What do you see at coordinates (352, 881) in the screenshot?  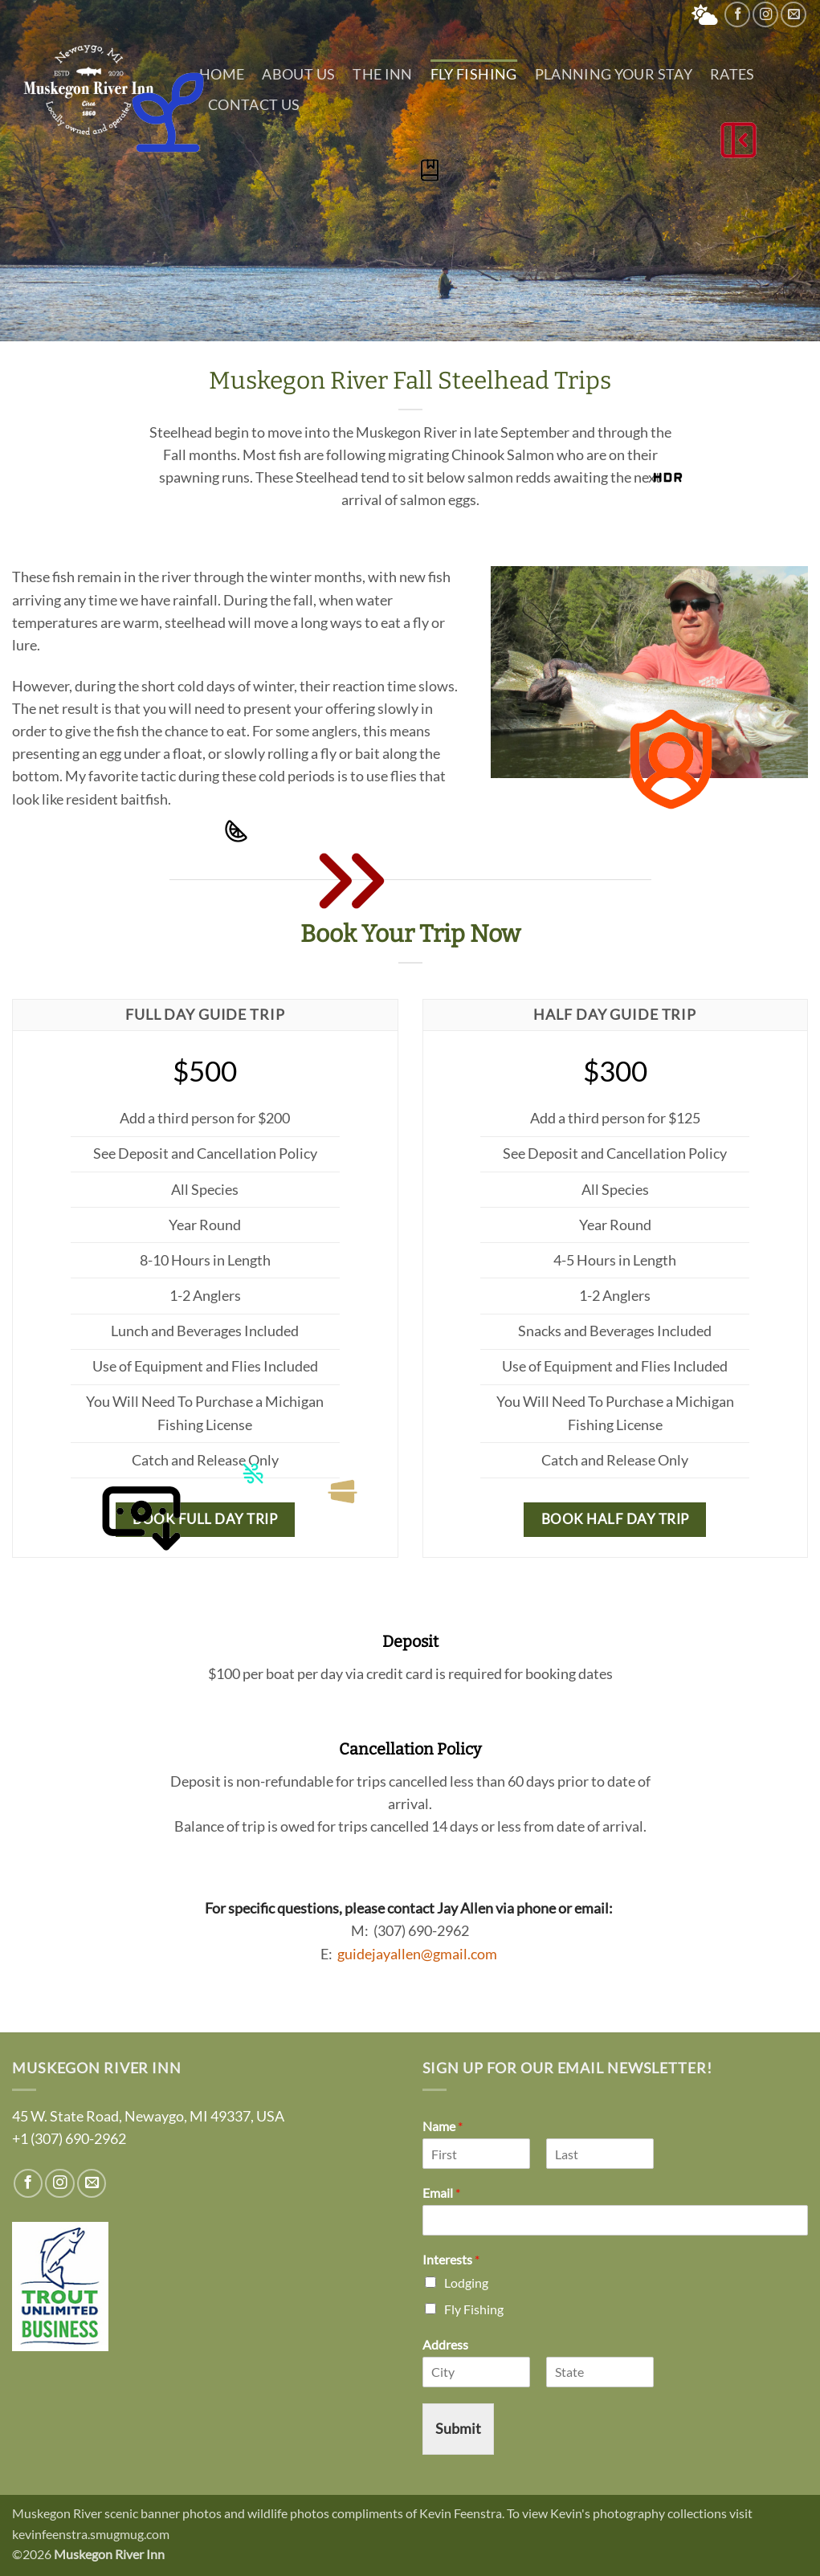 I see `skip forward or advance quickly` at bounding box center [352, 881].